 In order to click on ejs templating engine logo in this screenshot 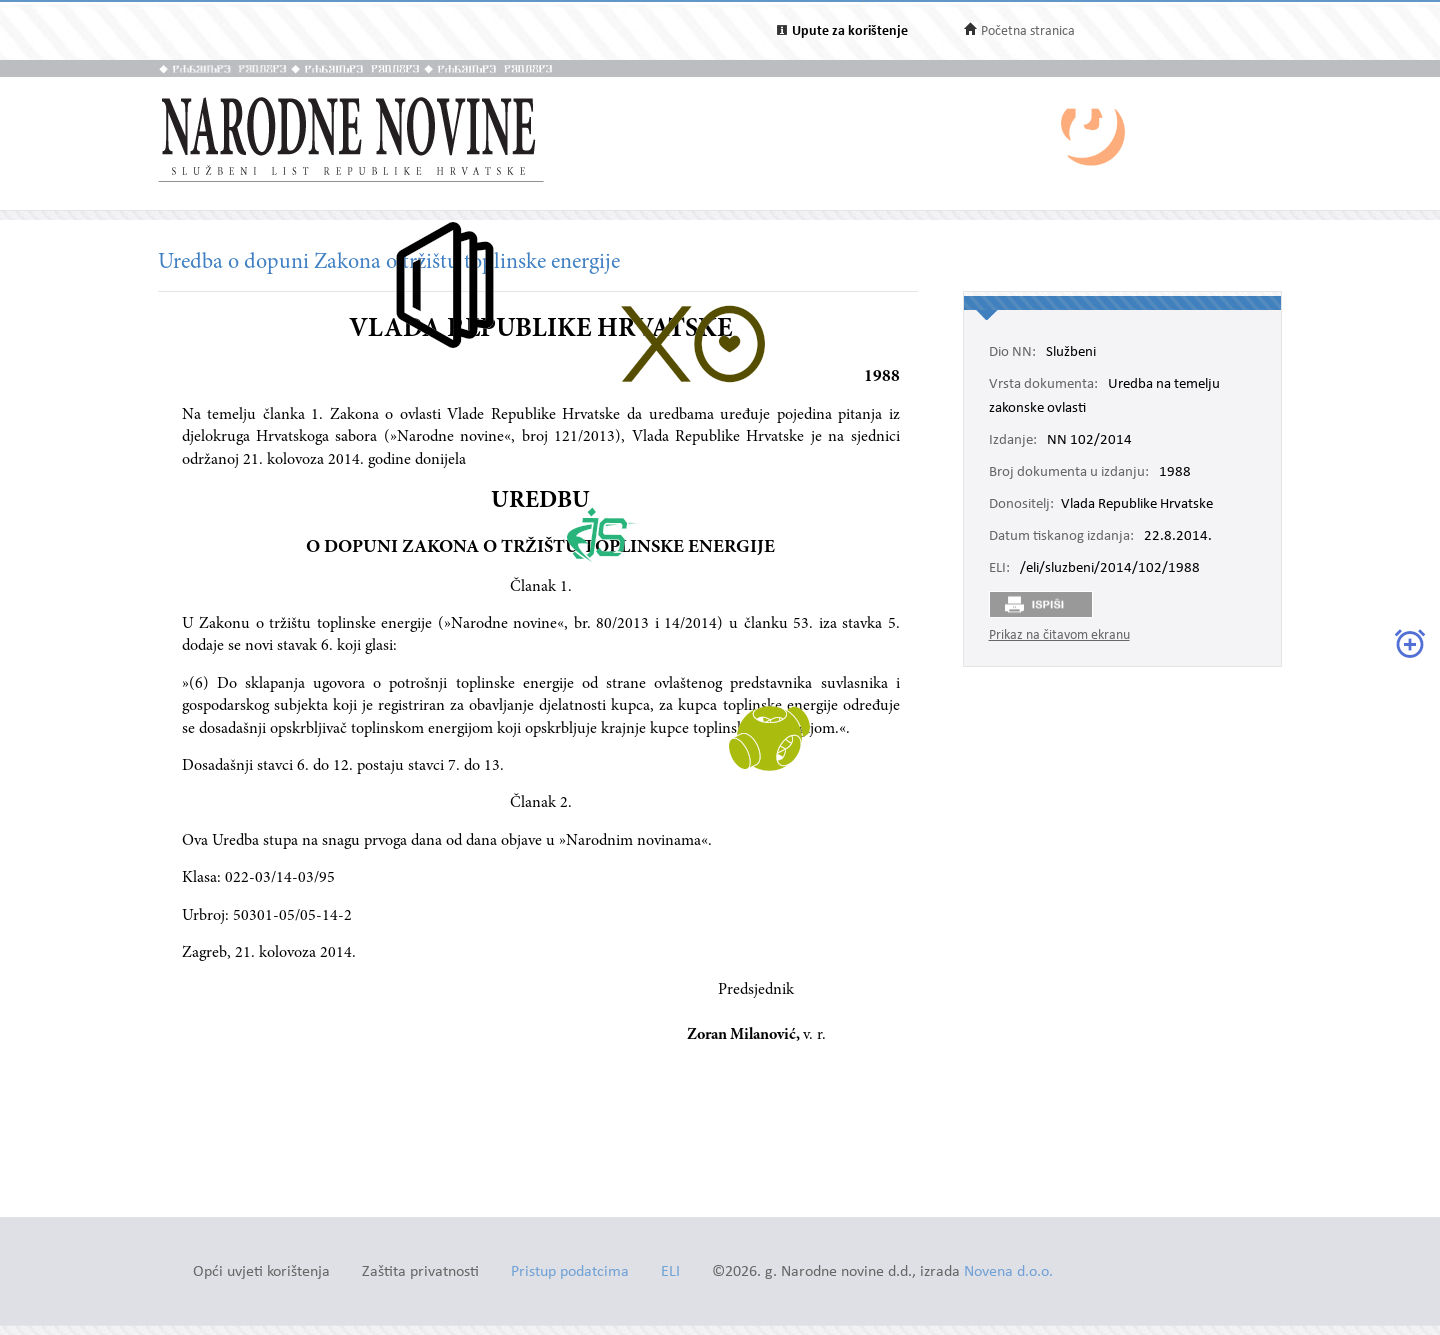, I will do `click(602, 535)`.